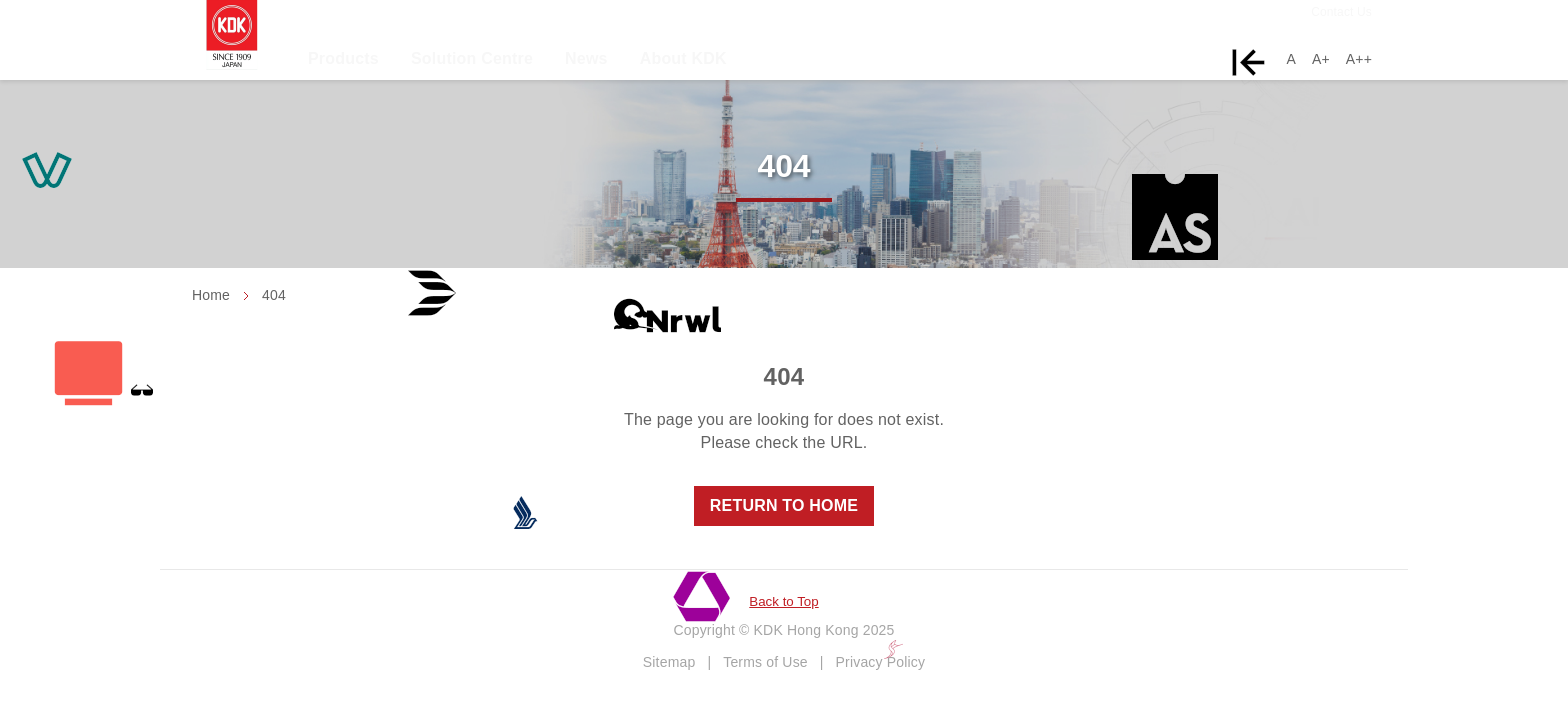 This screenshot has width=1568, height=720. Describe the element at coordinates (88, 371) in the screenshot. I see `access tv or display settings` at that location.